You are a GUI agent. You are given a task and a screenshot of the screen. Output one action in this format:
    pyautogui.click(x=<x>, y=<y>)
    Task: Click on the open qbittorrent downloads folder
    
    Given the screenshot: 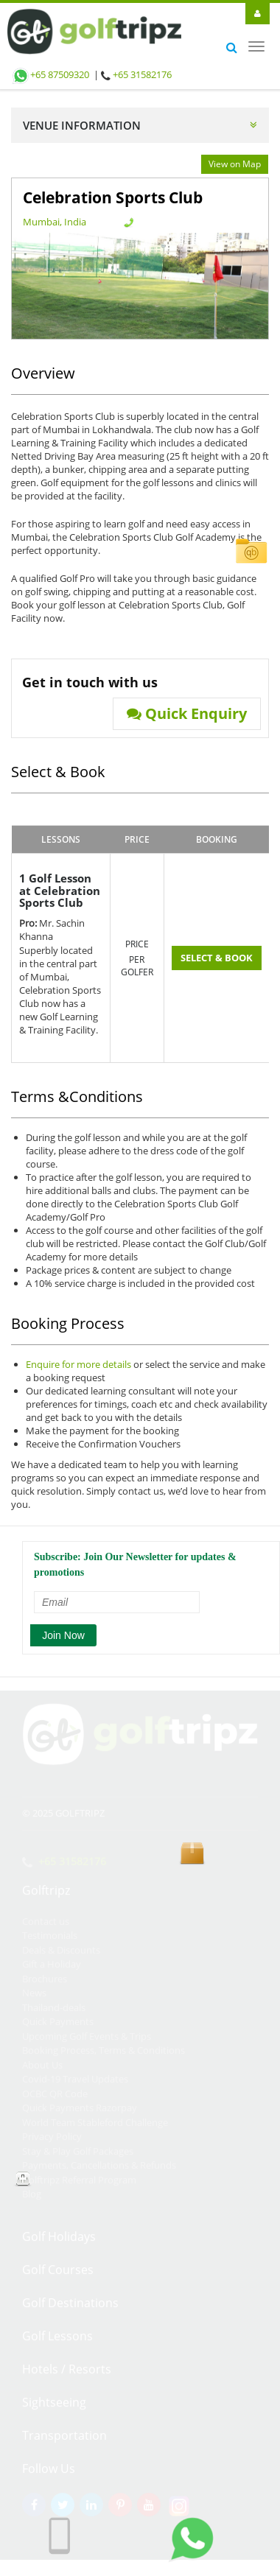 What is the action you would take?
    pyautogui.click(x=251, y=552)
    